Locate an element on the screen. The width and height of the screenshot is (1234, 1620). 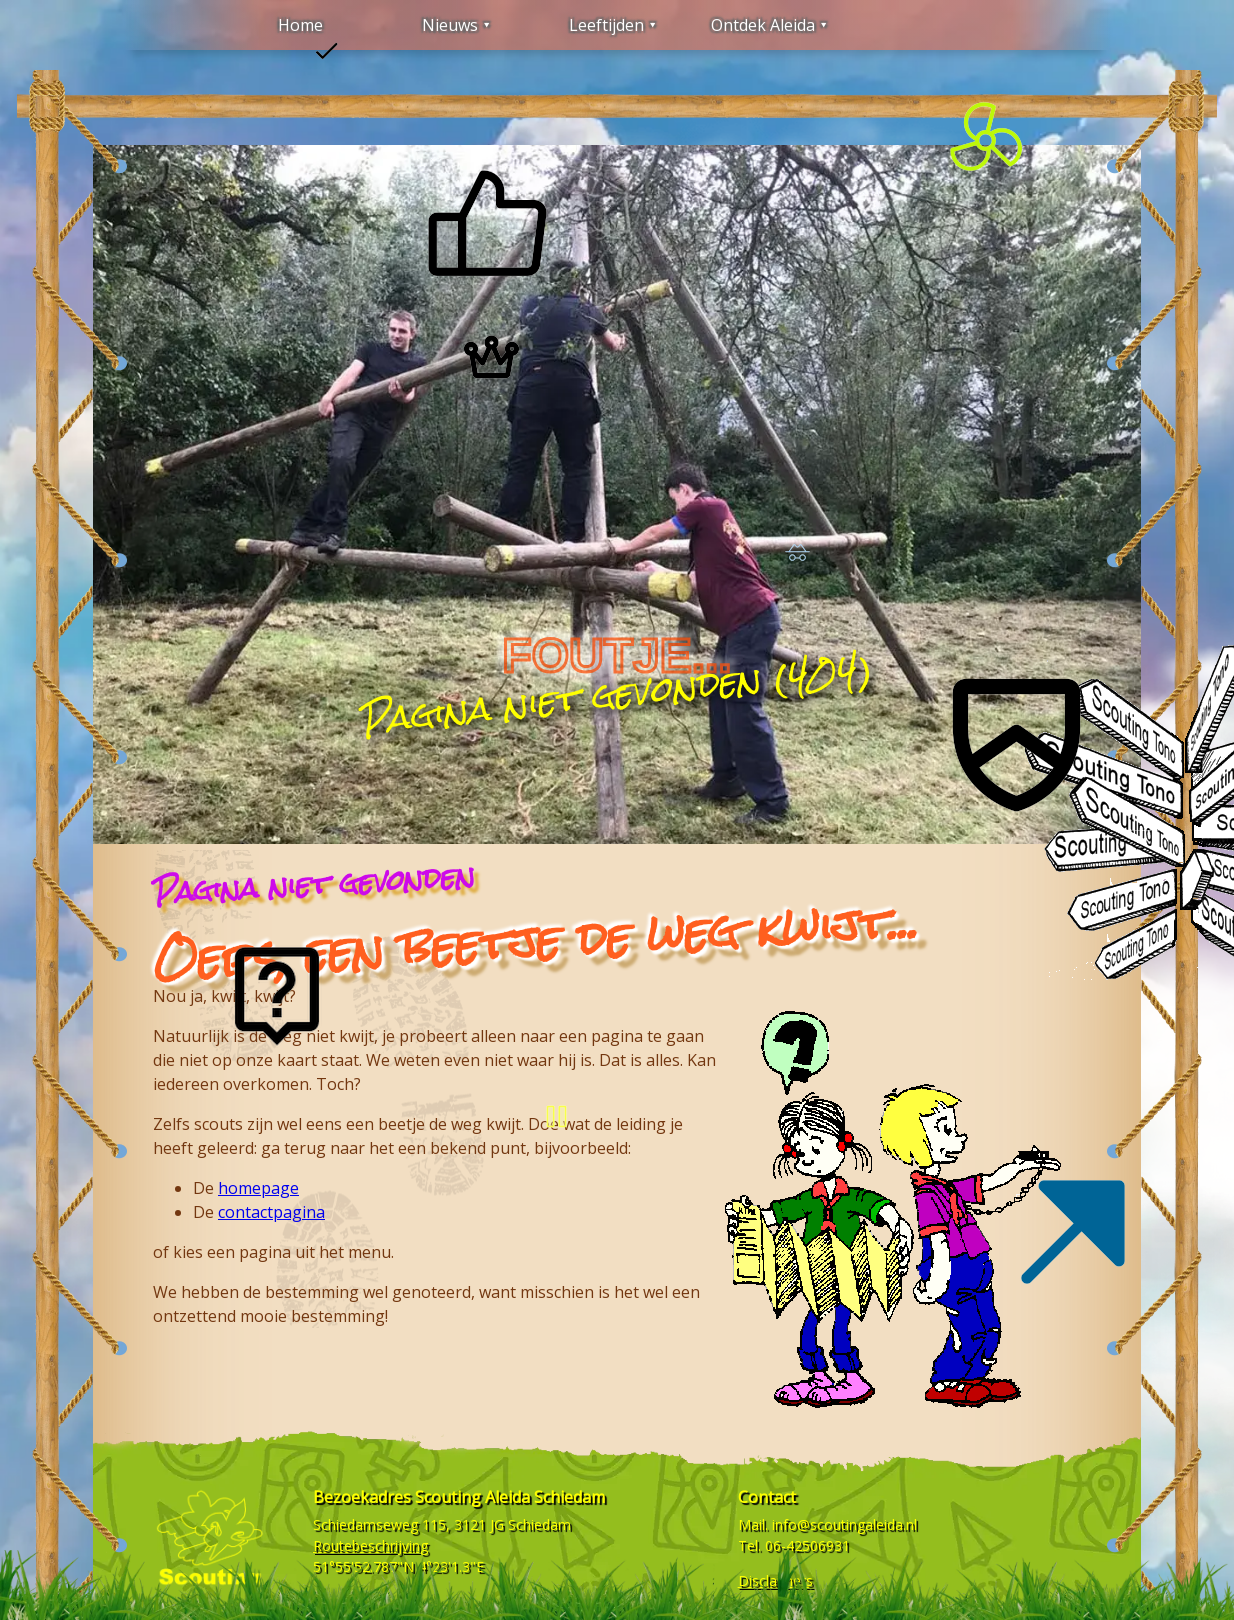
enable incognito or private browsing mode is located at coordinates (797, 552).